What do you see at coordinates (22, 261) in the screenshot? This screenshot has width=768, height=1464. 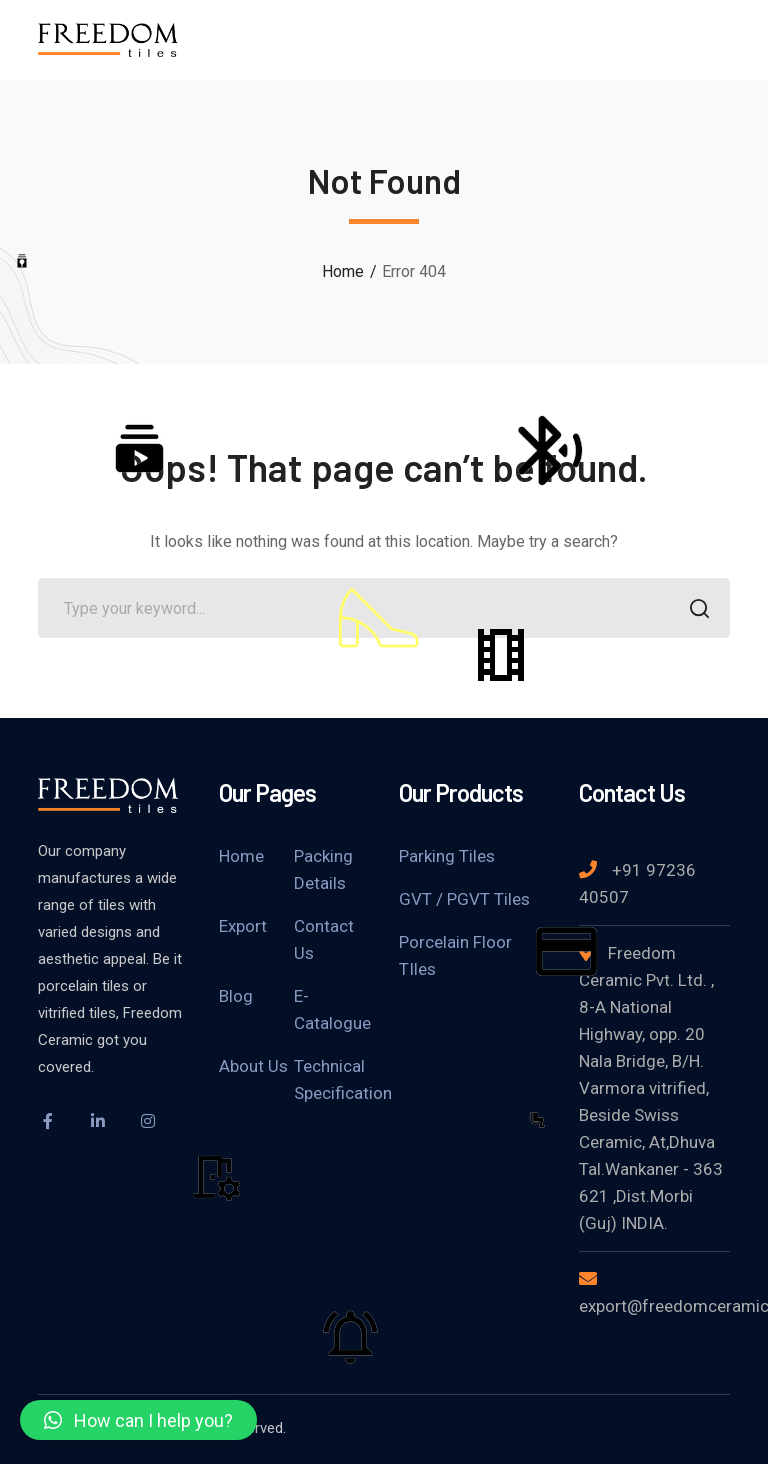 I see `run batch predictions or bulk AI processing` at bounding box center [22, 261].